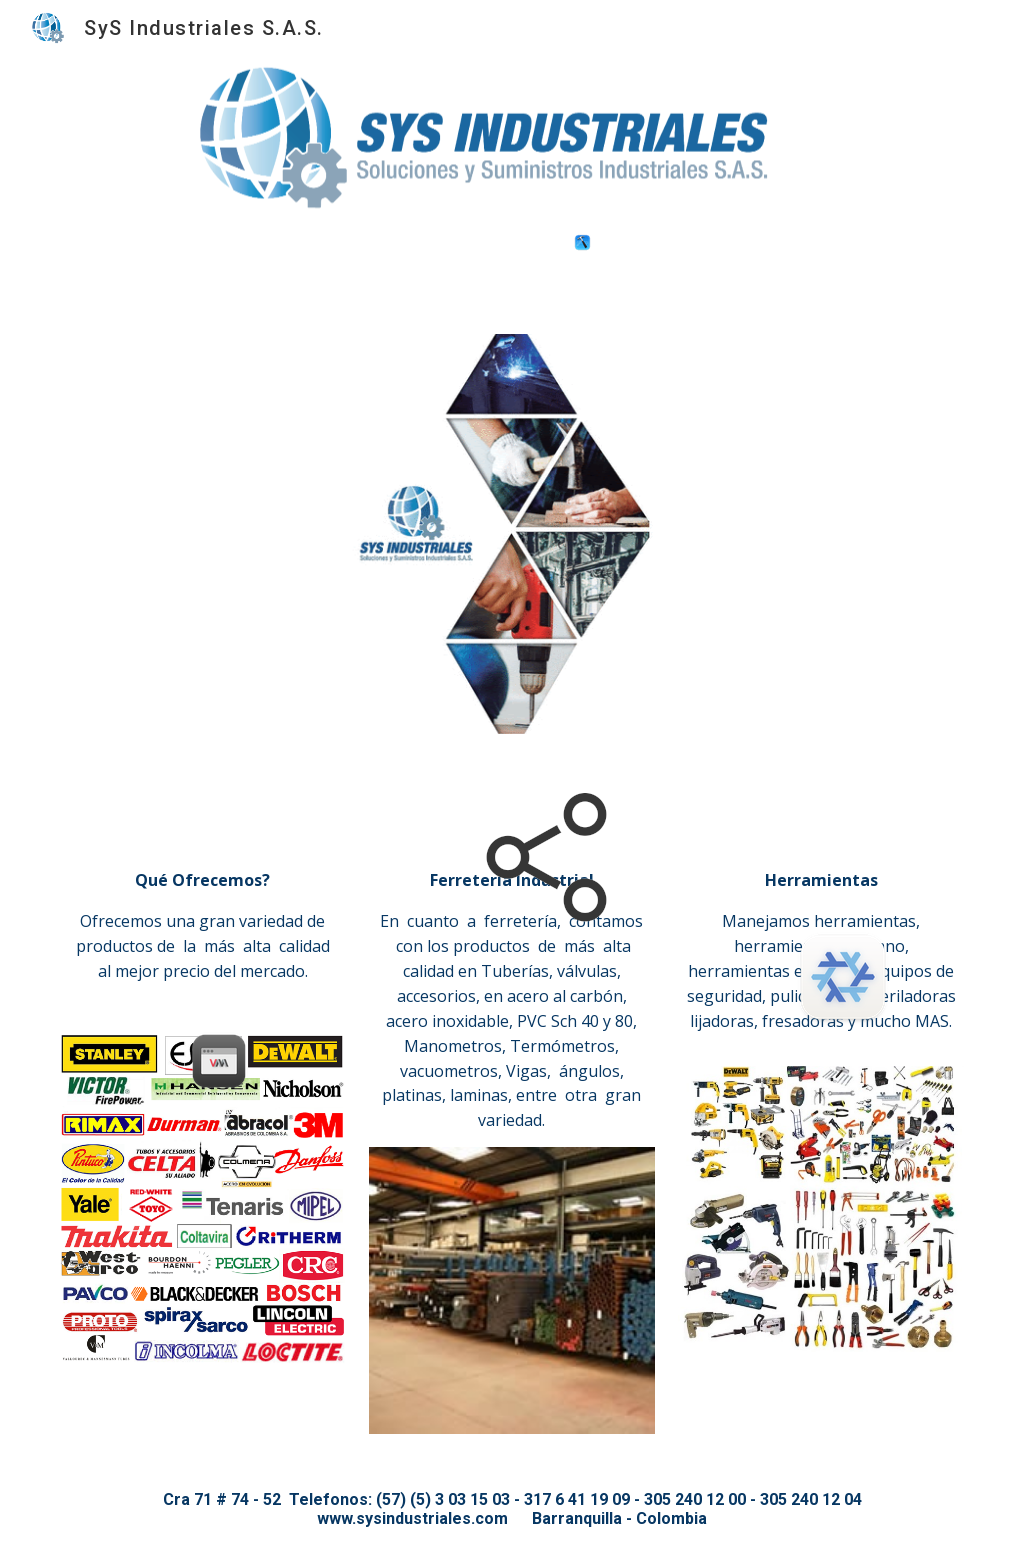 The width and height of the screenshot is (1024, 1560). I want to click on access screen sharing or remote desktop settings, so click(546, 861).